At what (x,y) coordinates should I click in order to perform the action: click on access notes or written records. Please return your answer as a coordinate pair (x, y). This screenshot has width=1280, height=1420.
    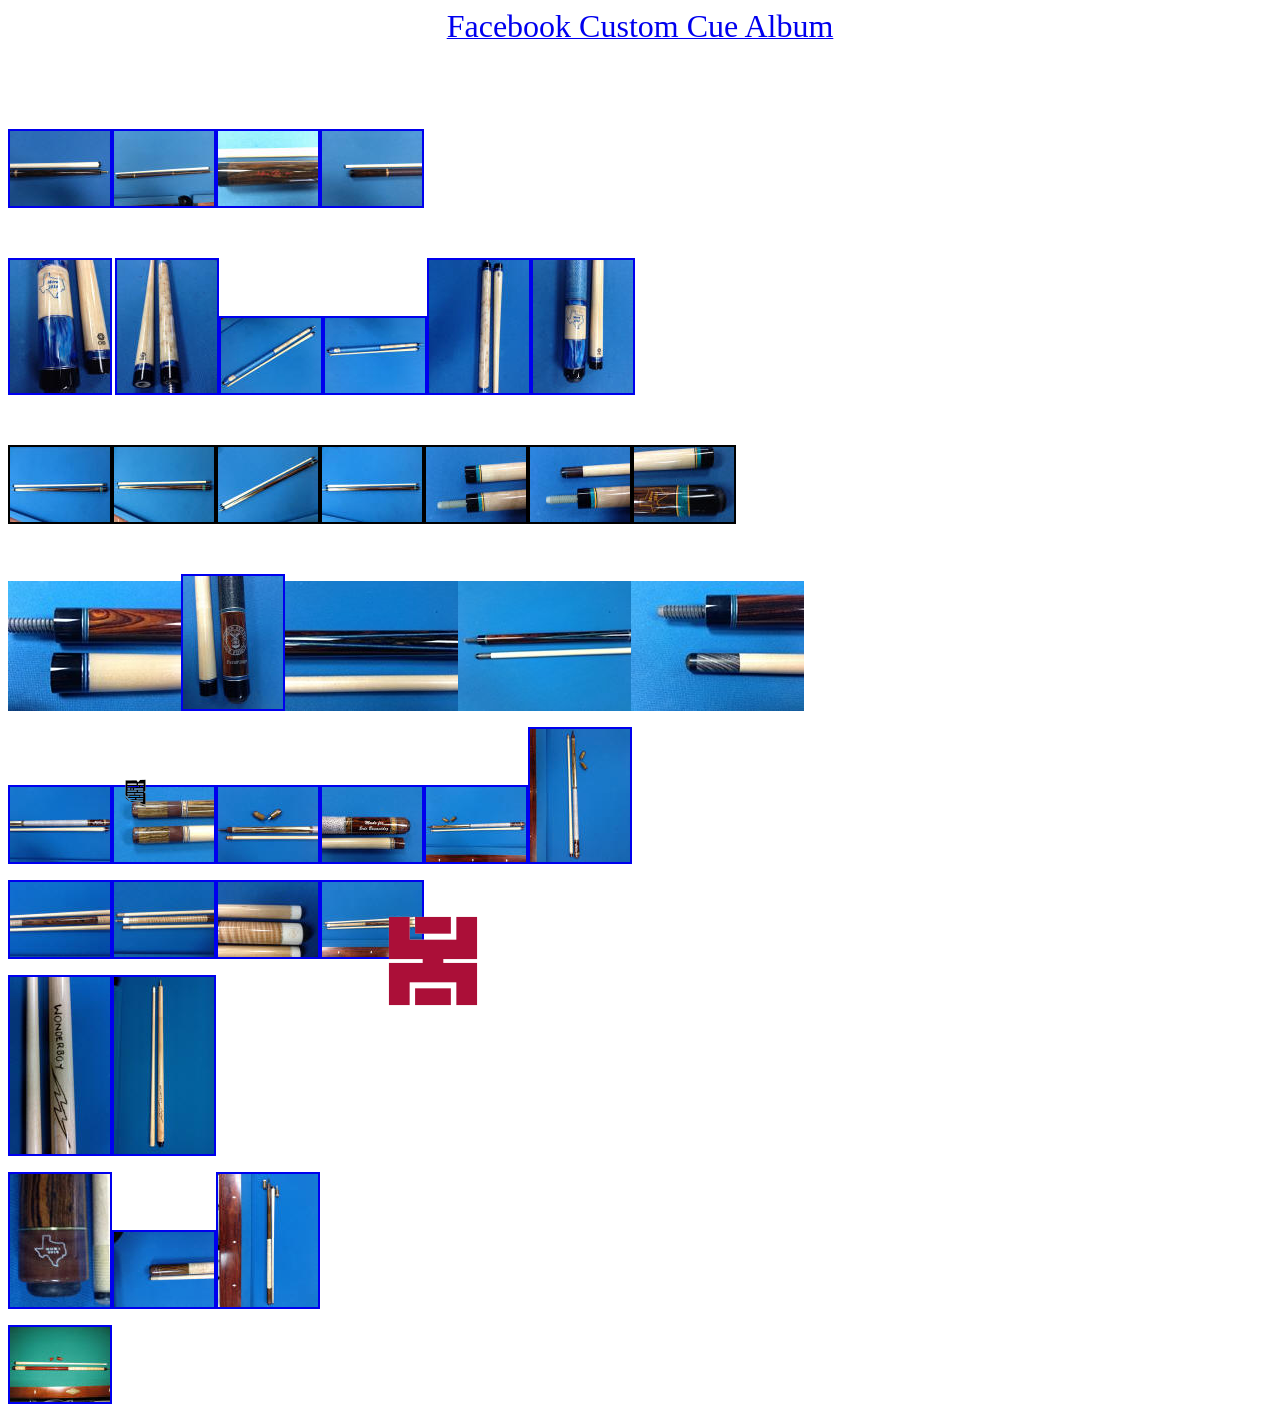
    Looking at the image, I should click on (135, 793).